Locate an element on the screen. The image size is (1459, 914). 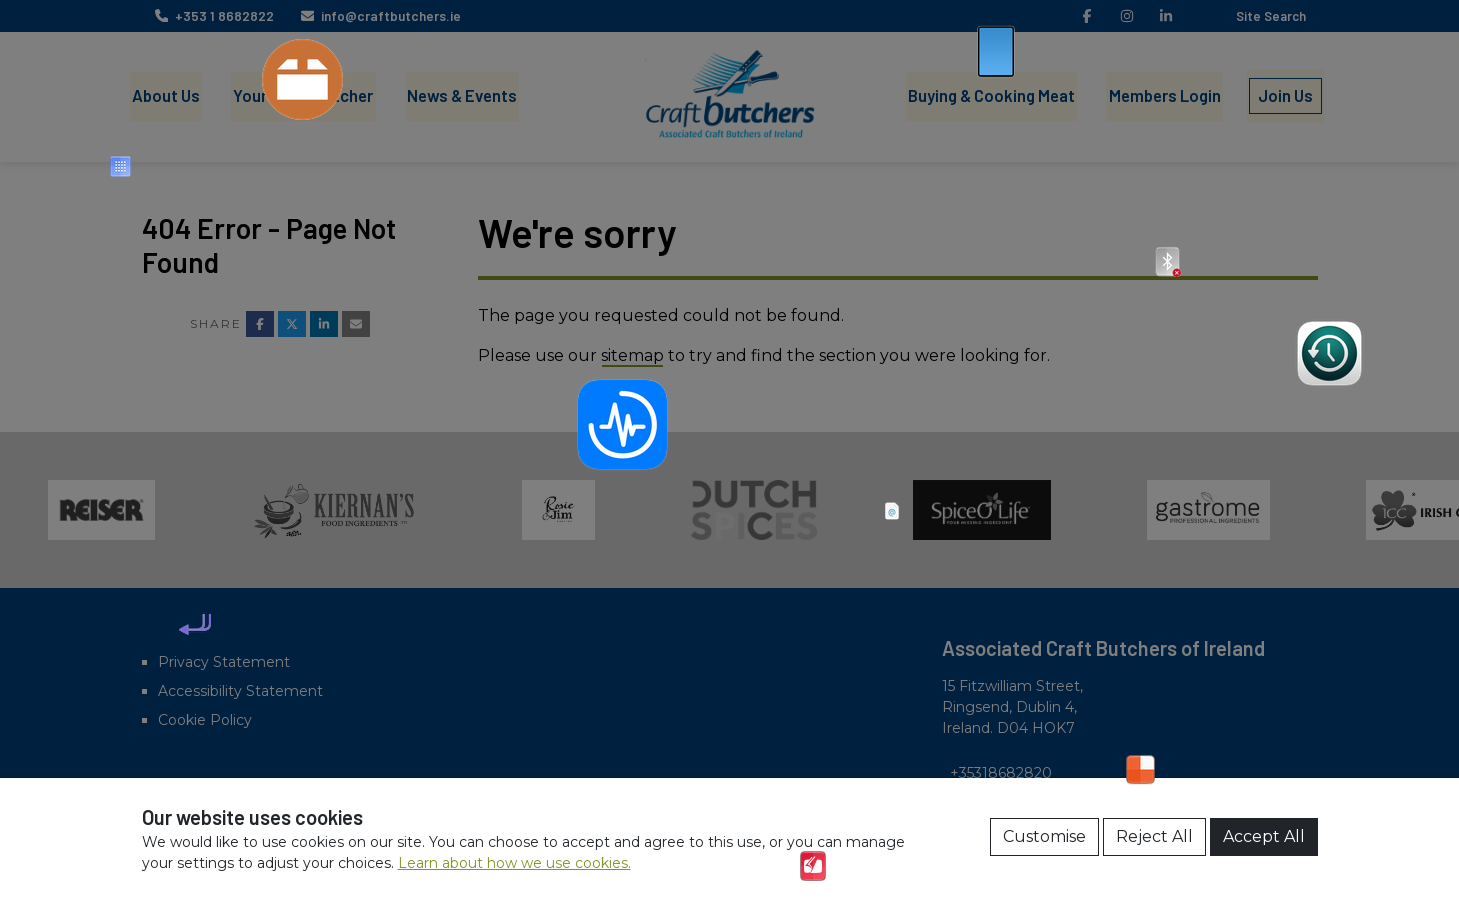
an email message file or attachment is located at coordinates (892, 511).